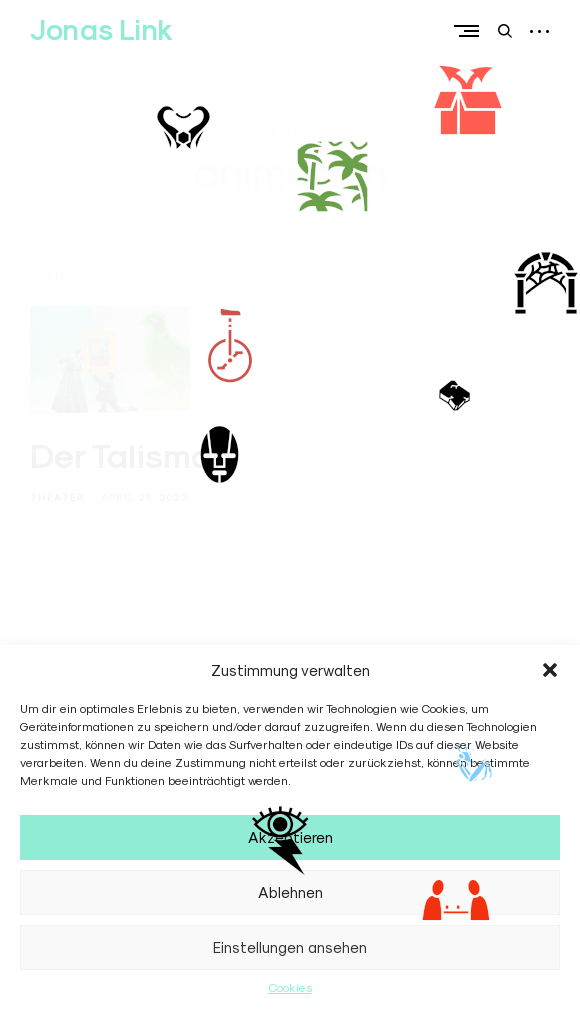  I want to click on indicates a powerful visual effect or shocking revelation, so click(281, 841).